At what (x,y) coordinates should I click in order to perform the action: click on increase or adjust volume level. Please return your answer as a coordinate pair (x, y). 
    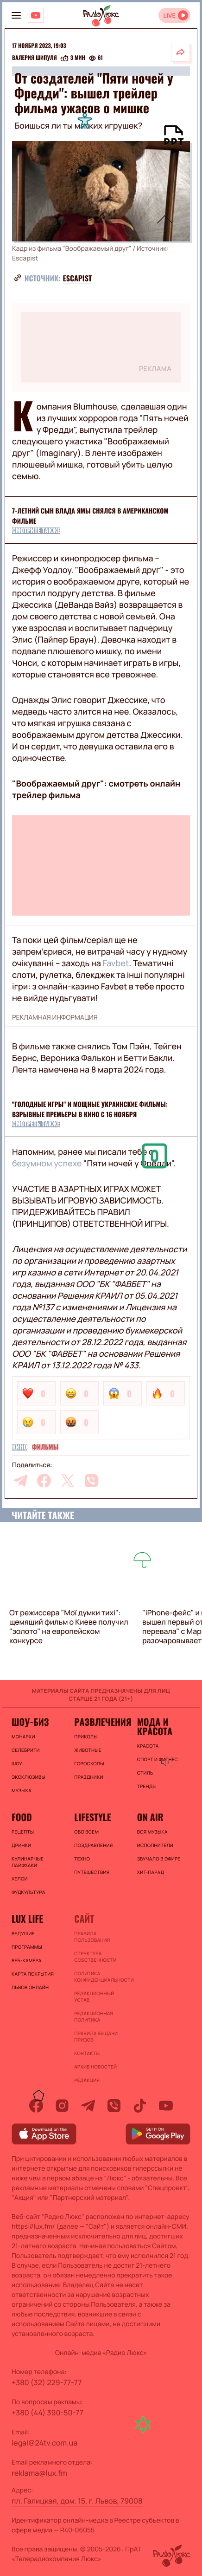
    Looking at the image, I should click on (164, 1762).